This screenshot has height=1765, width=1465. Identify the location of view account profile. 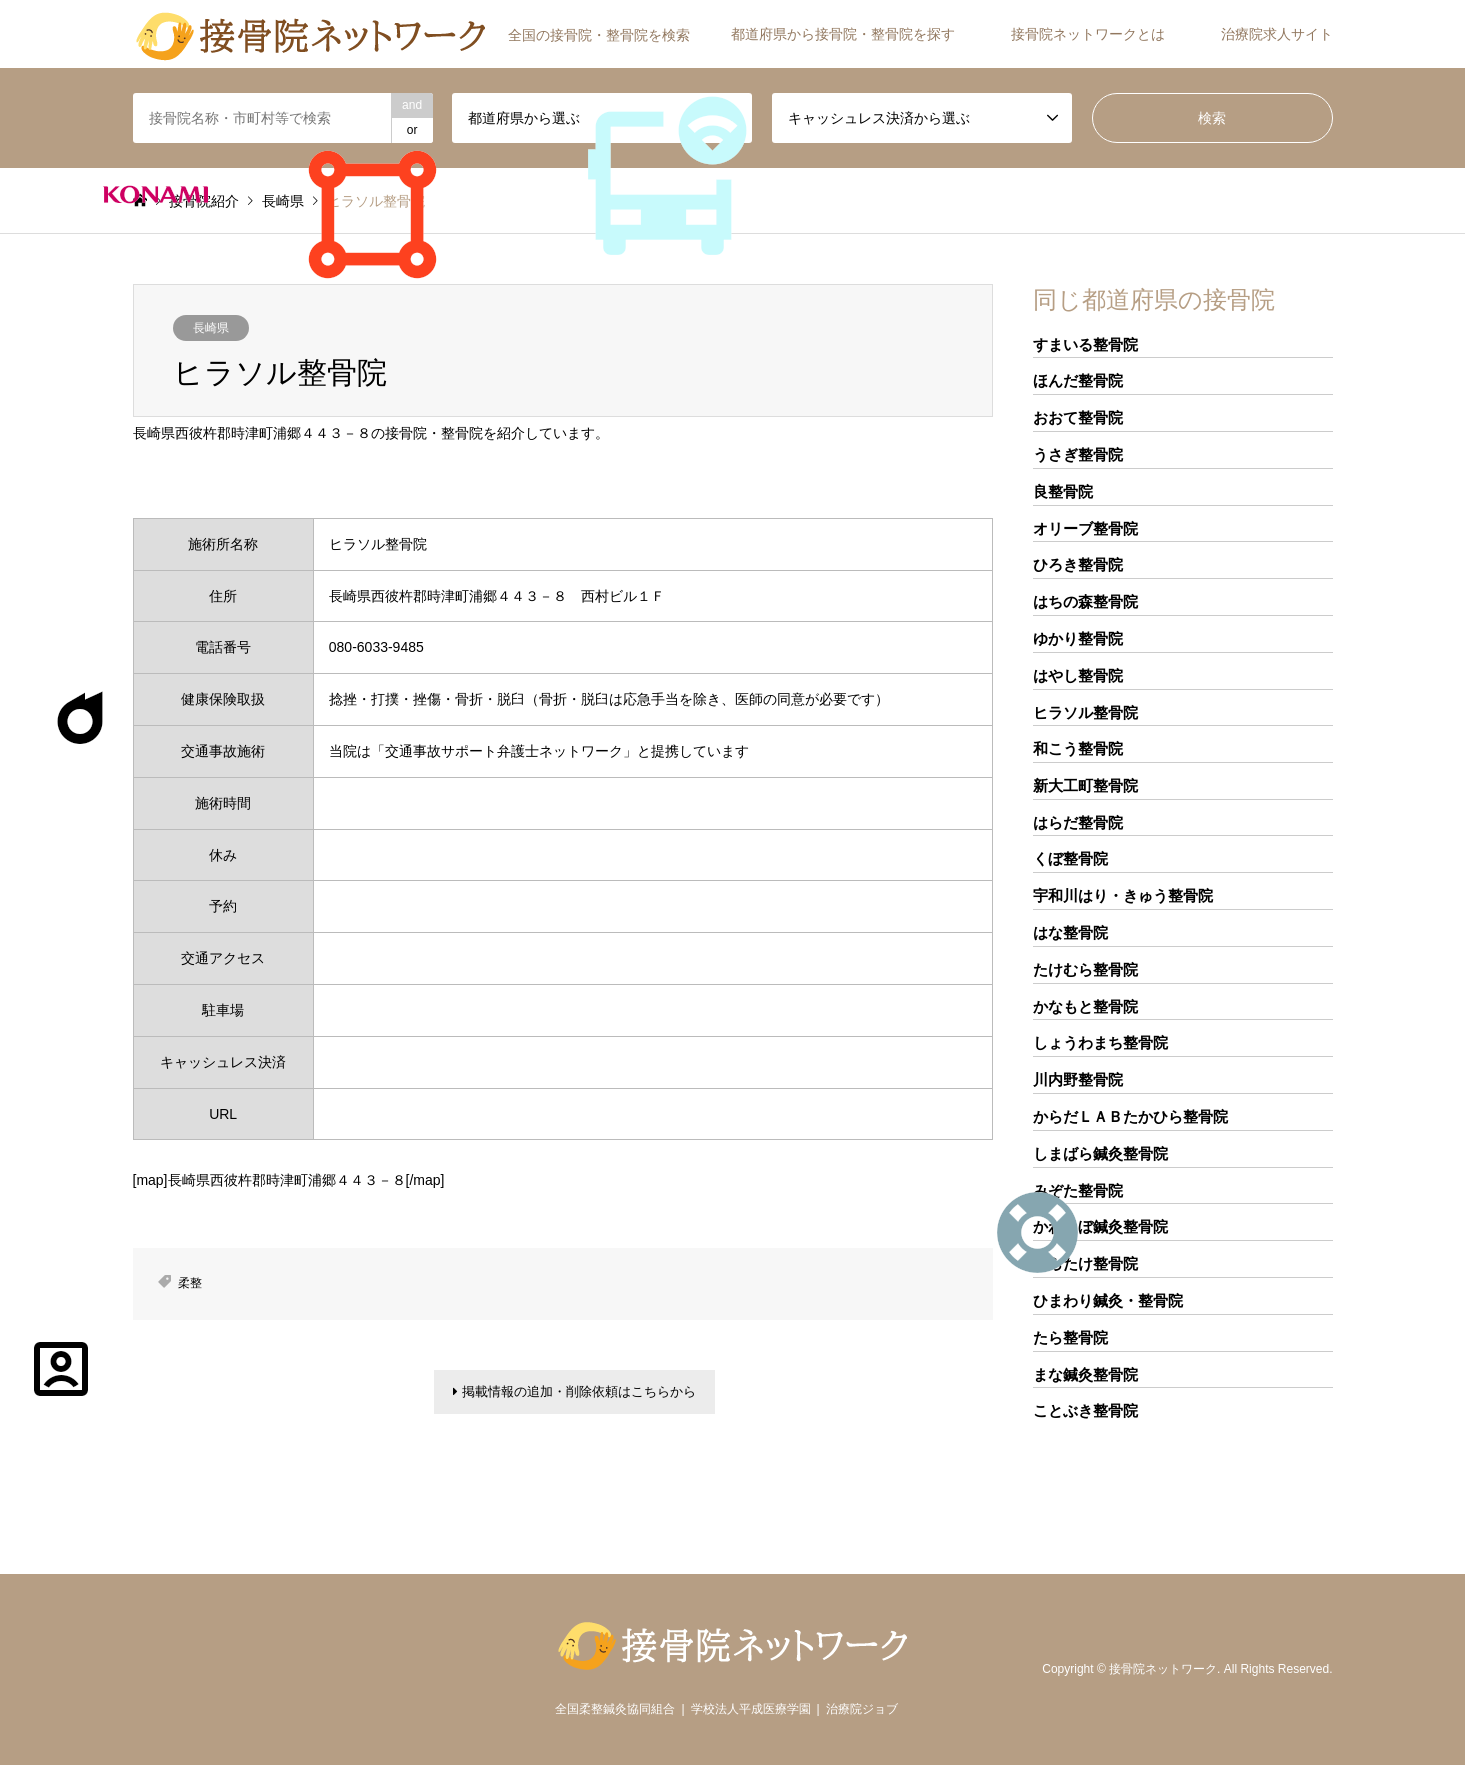
(61, 1369).